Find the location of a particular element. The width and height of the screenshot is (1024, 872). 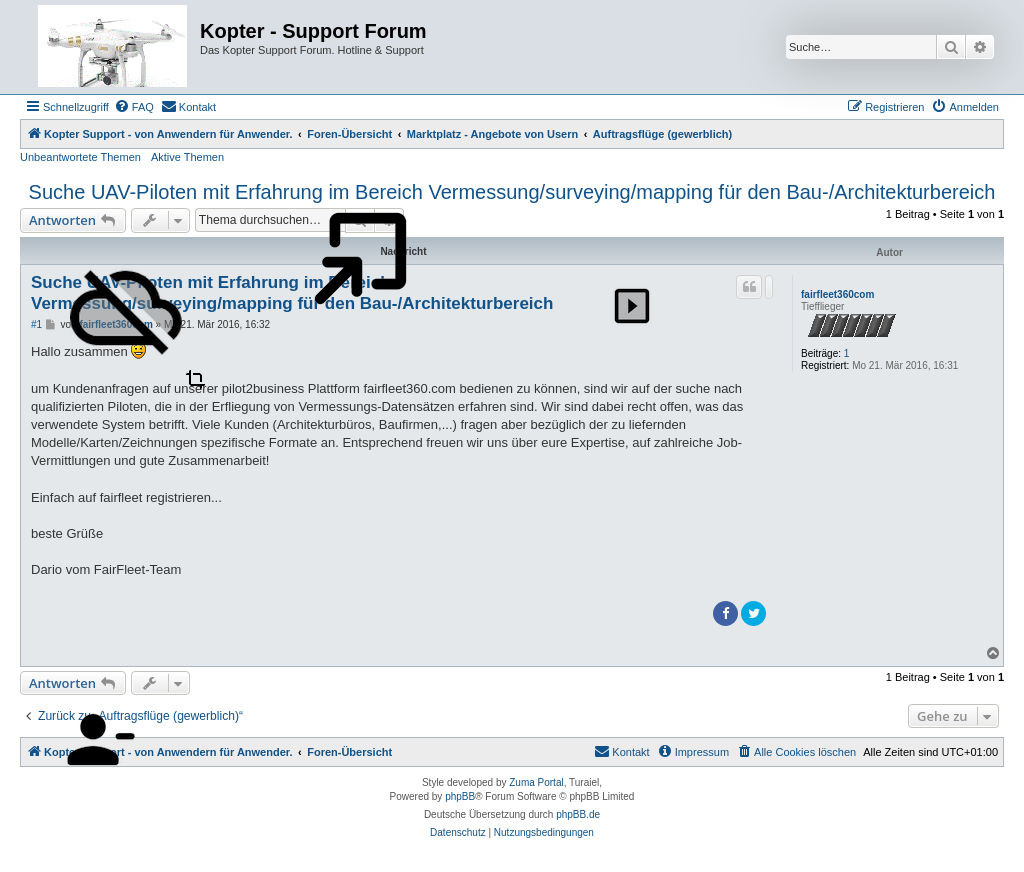

crop an image is located at coordinates (195, 379).